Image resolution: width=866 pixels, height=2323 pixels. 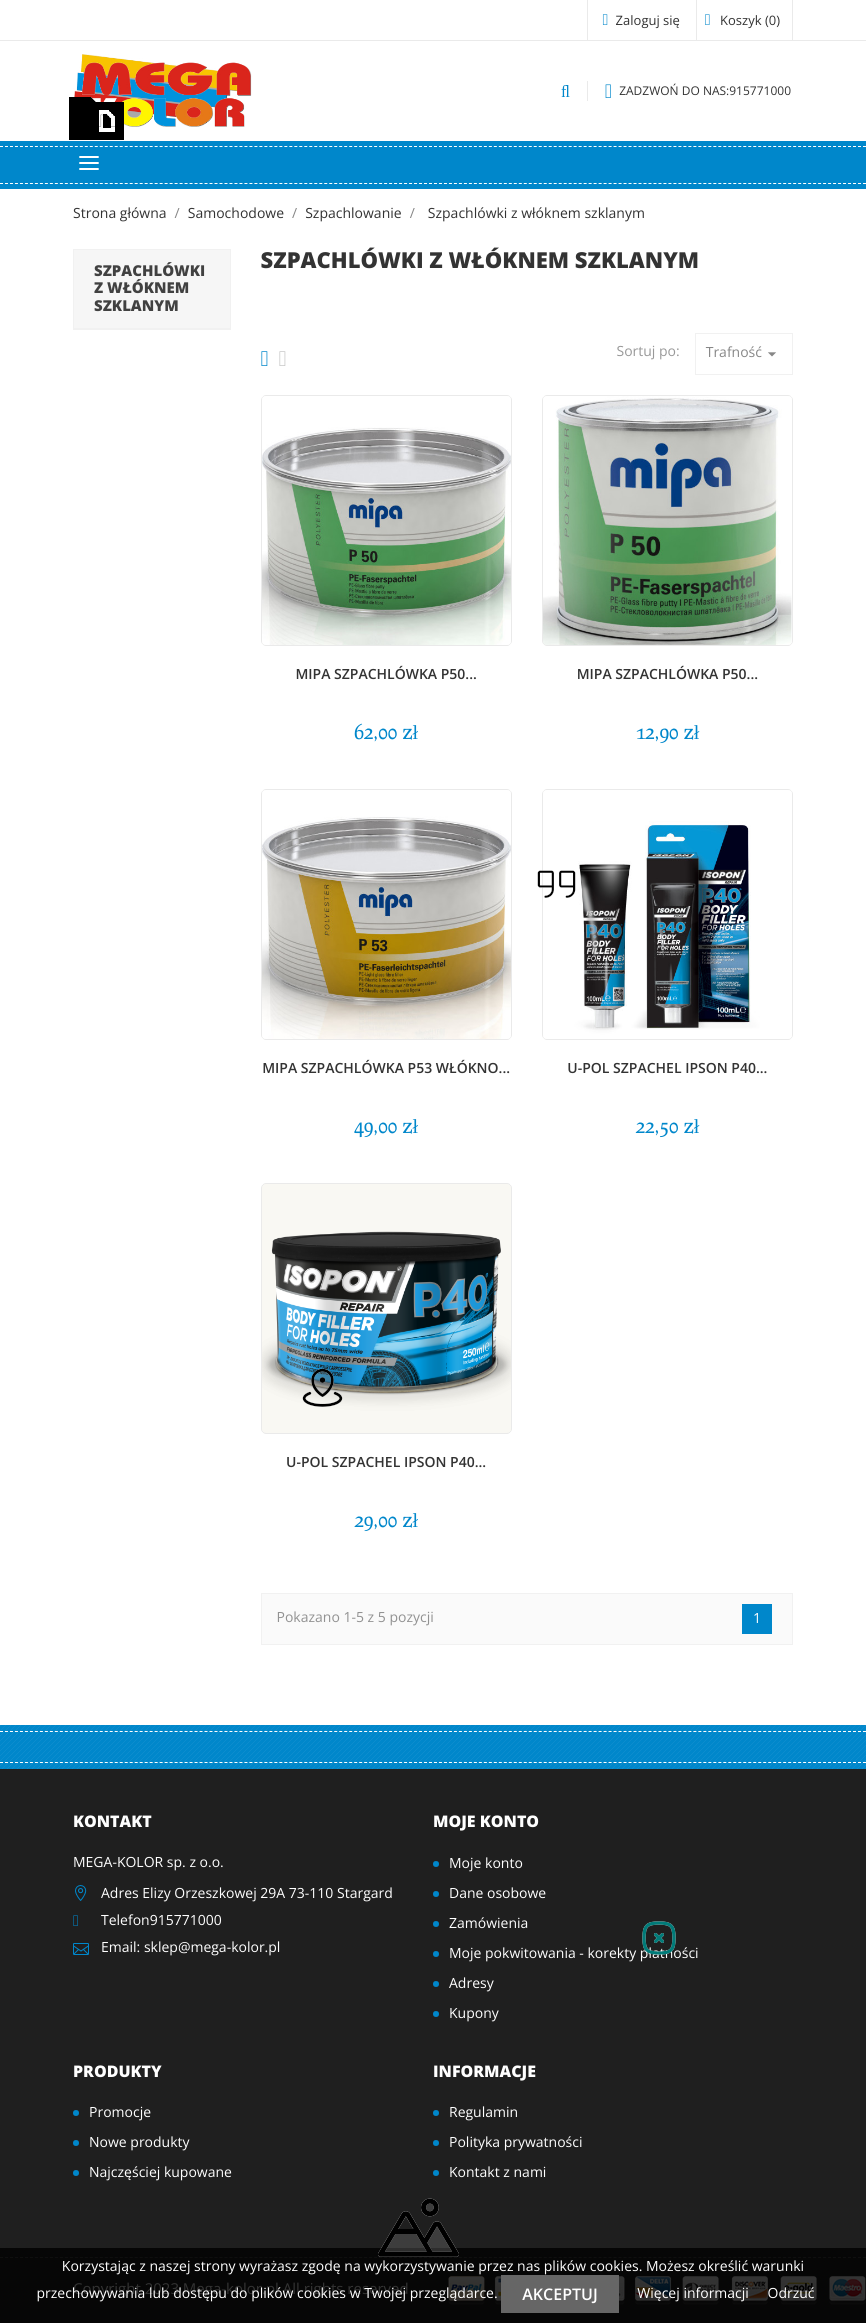 I want to click on view location area or region on map, so click(x=322, y=1388).